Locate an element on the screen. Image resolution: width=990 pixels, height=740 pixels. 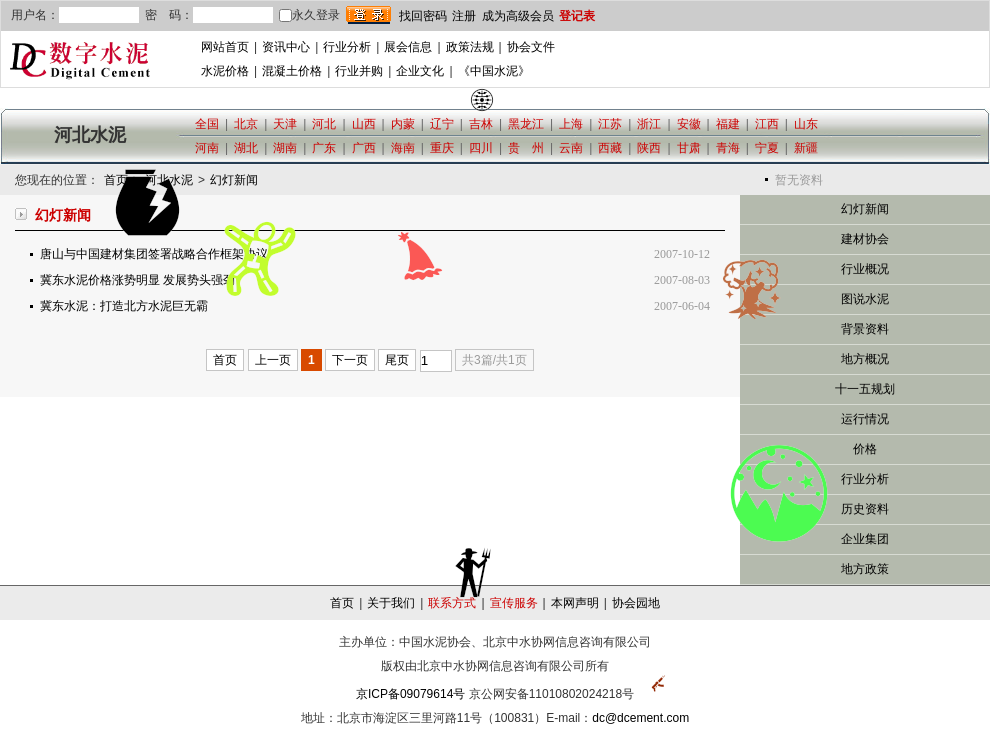
holiday or christmas-themed content is located at coordinates (420, 256).